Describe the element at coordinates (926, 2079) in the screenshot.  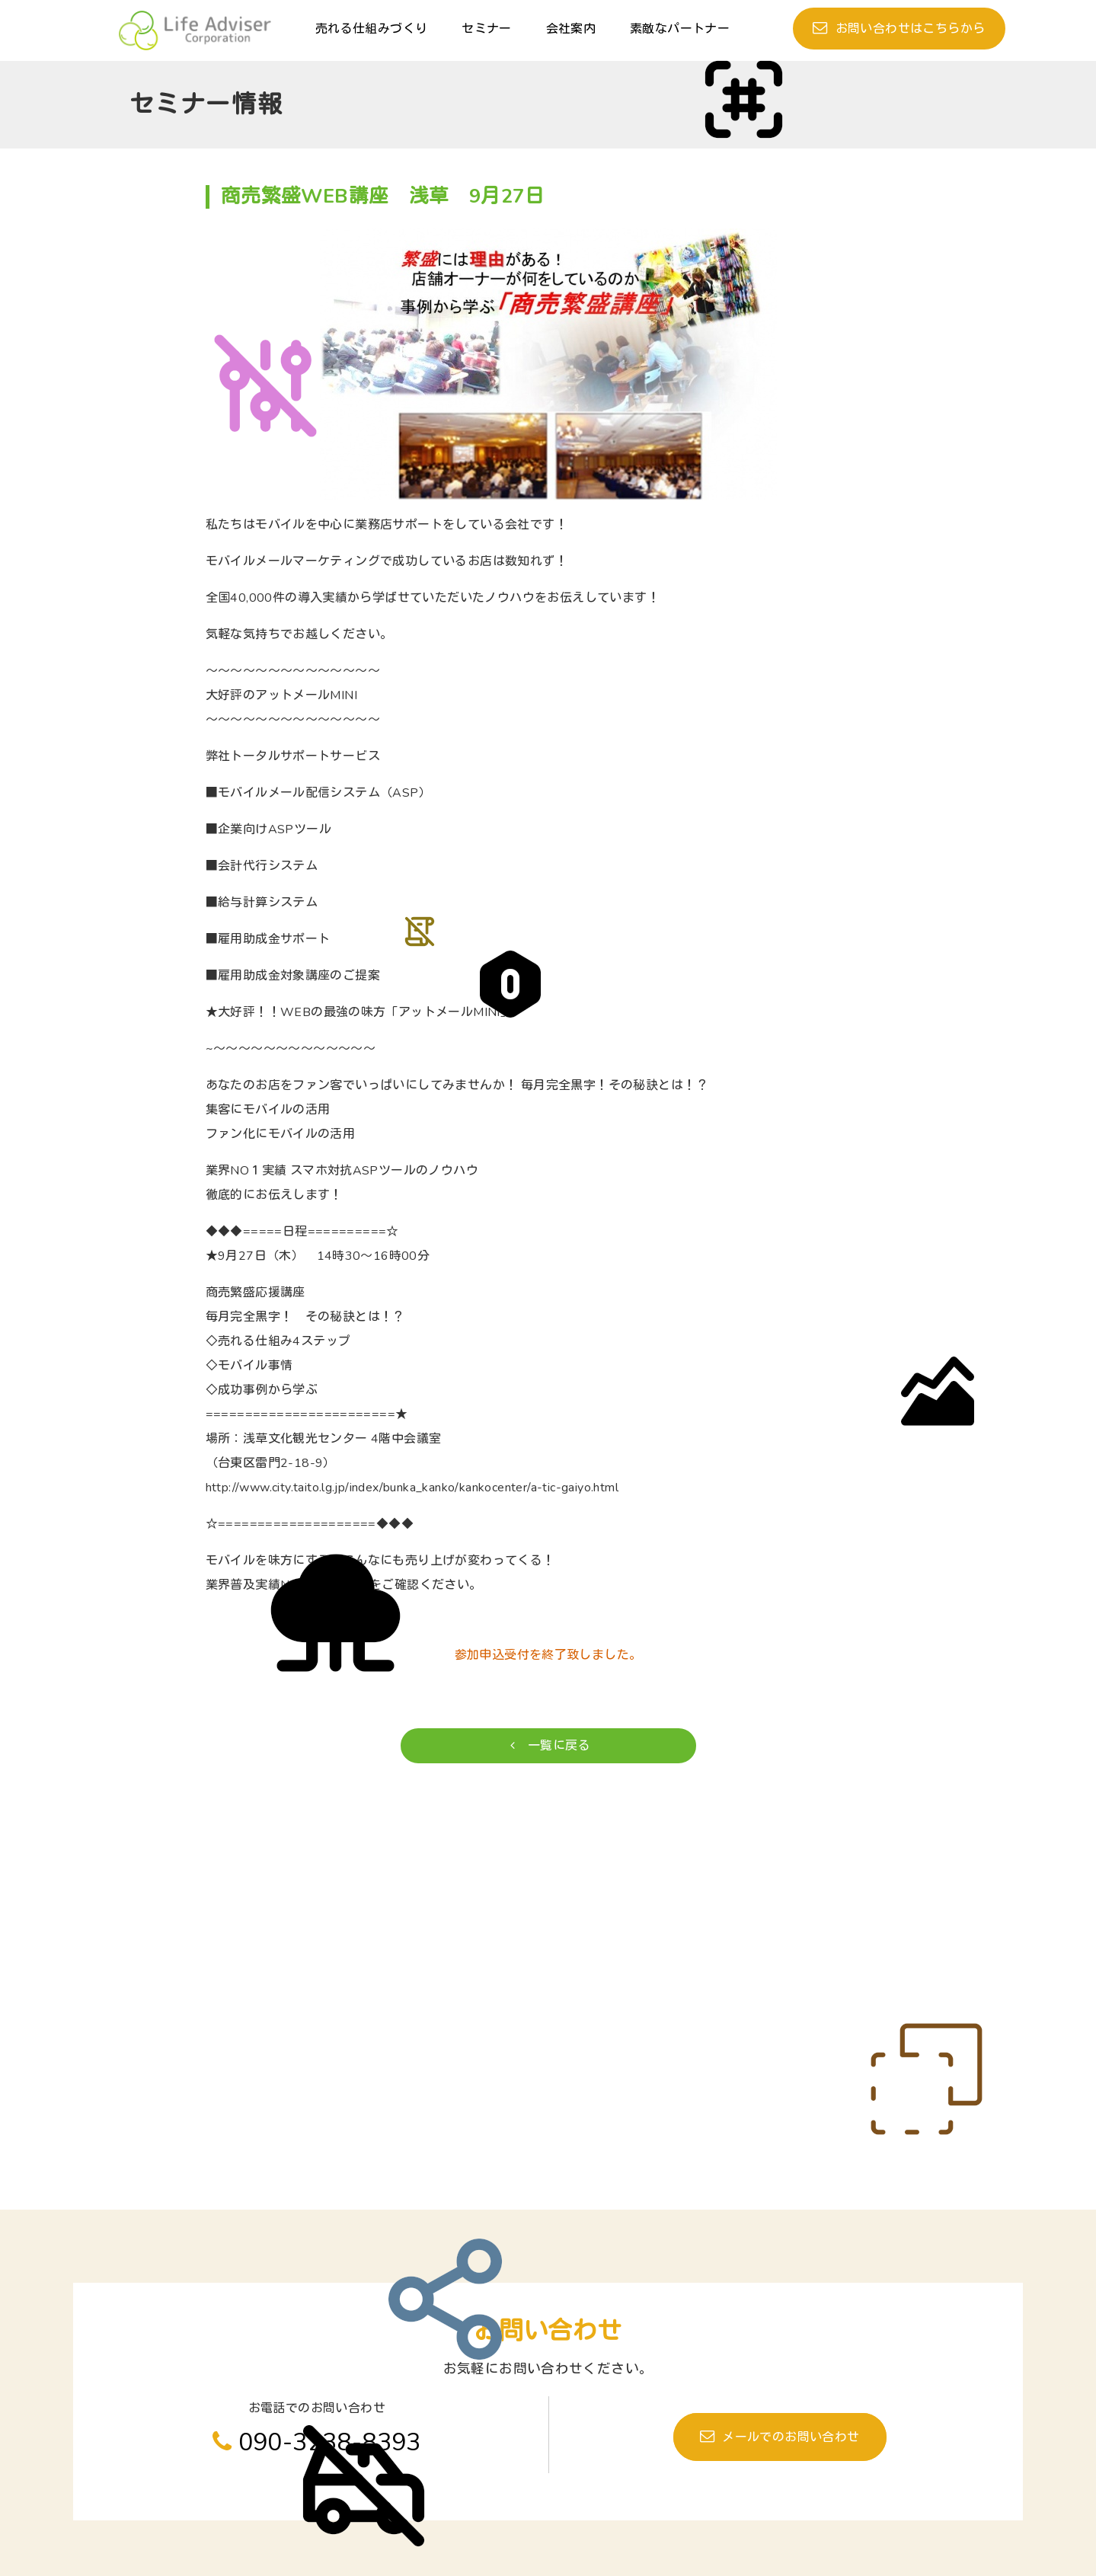
I see `bring selection to front layer` at that location.